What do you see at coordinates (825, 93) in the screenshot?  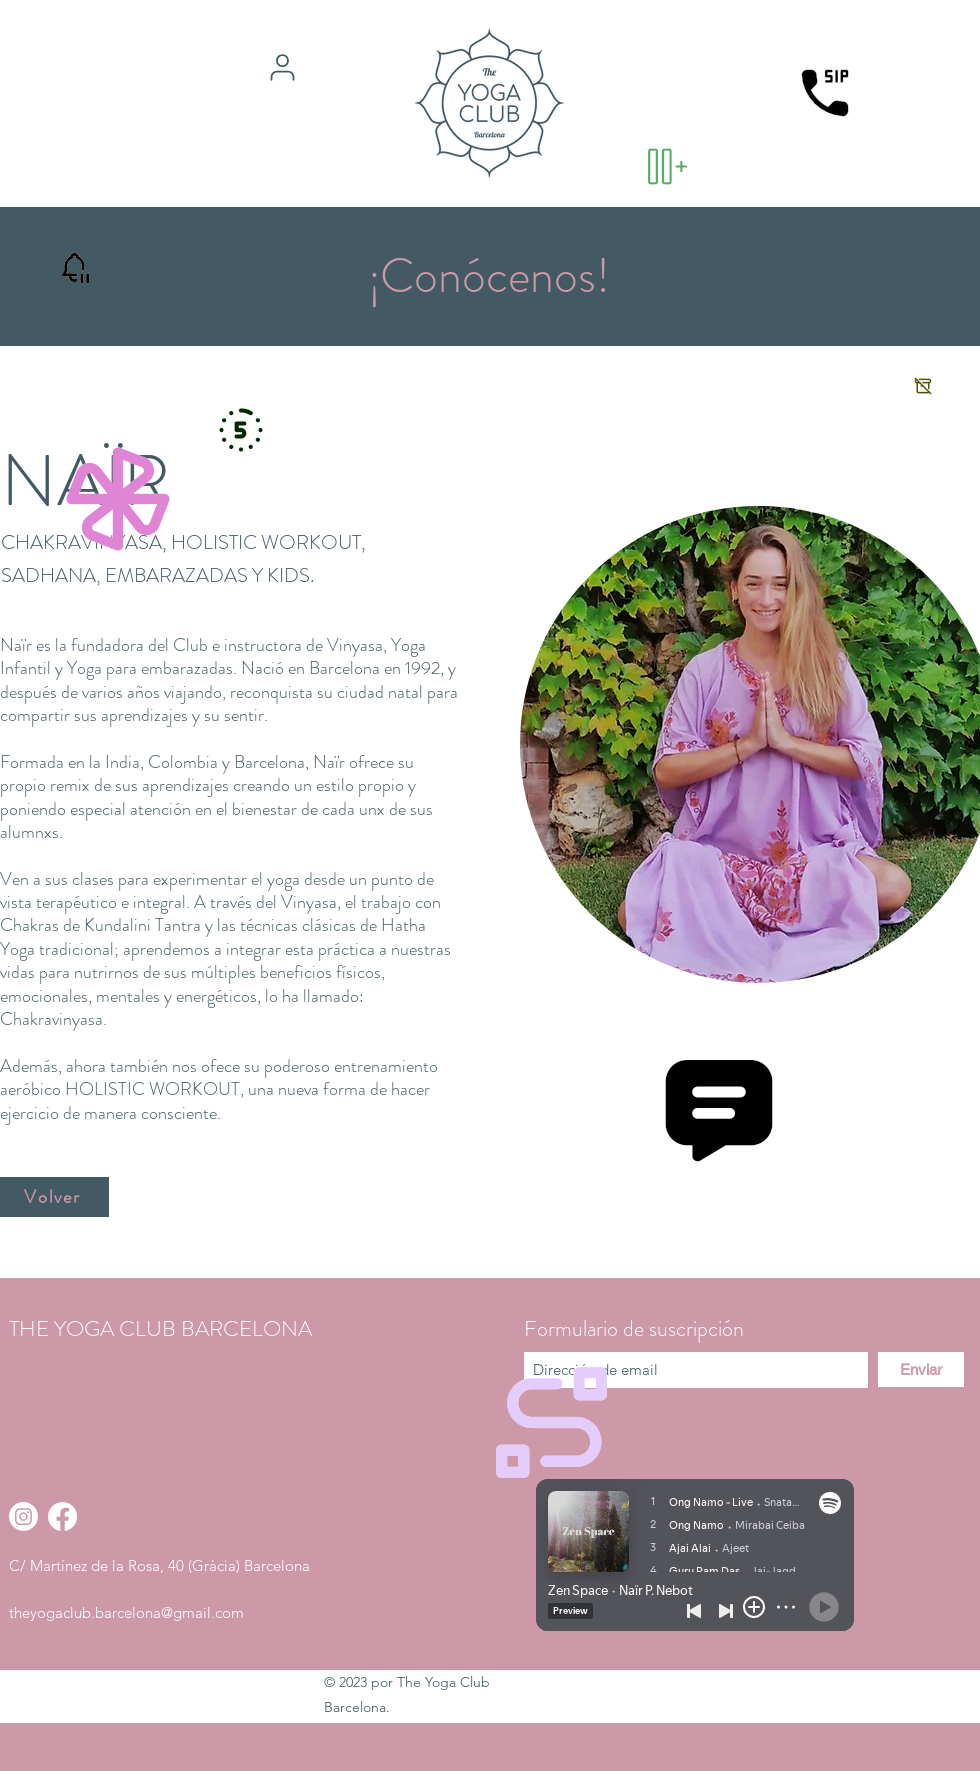 I see `make a SIP (internet) phone call` at bounding box center [825, 93].